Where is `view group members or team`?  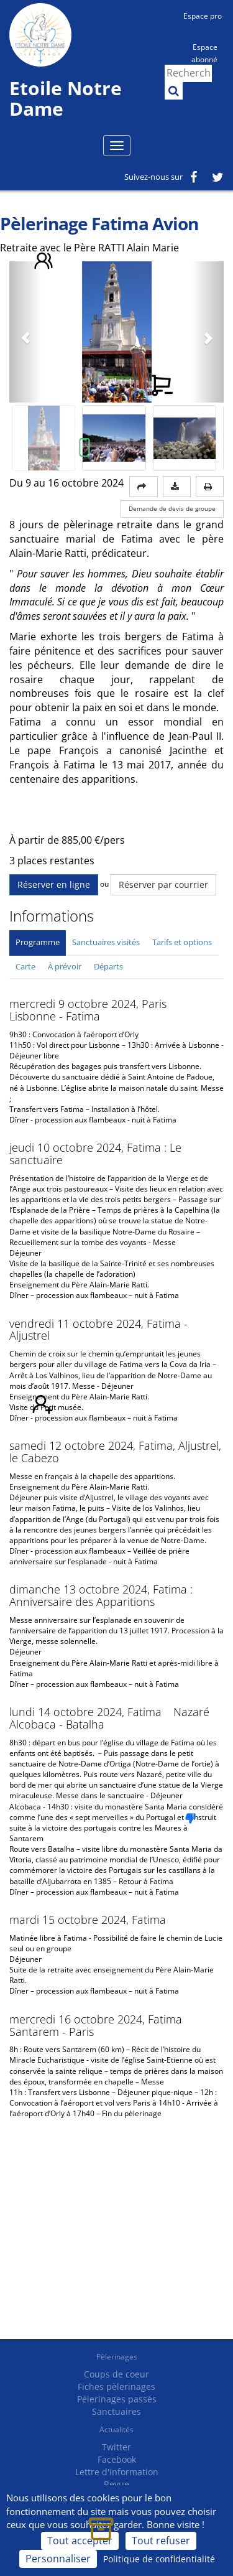
view group members or team is located at coordinates (43, 261).